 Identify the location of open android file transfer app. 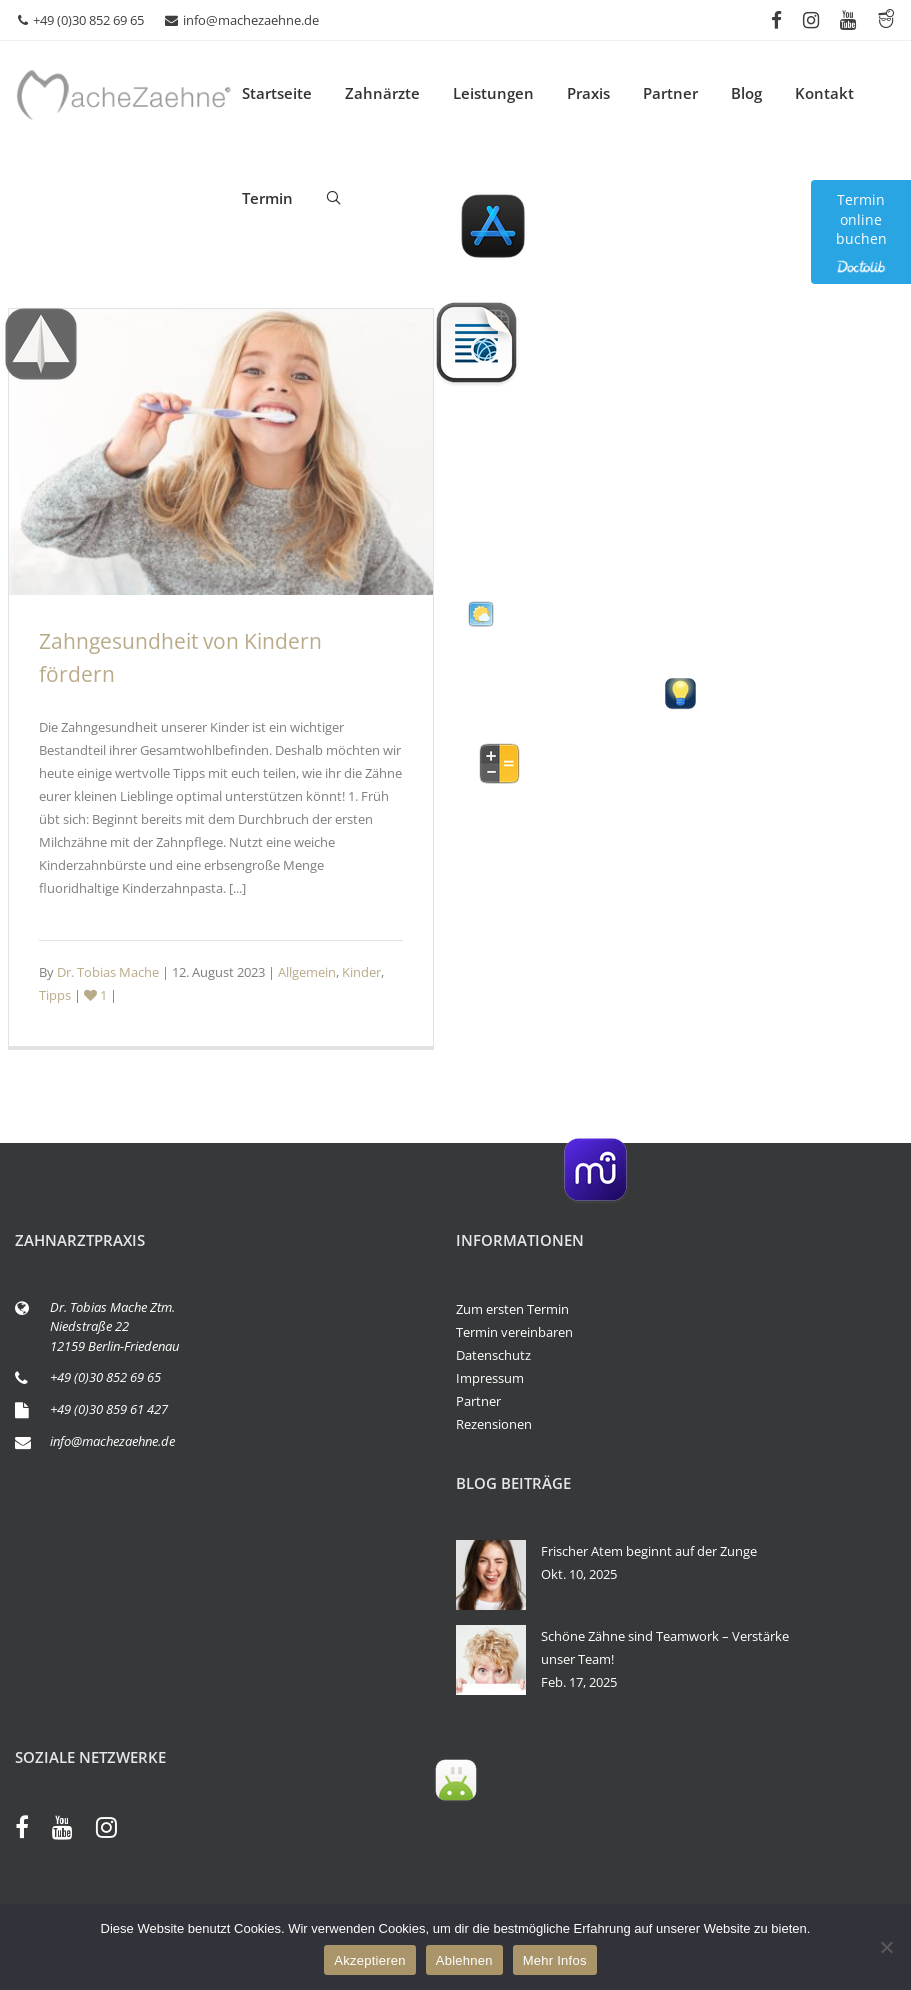
(456, 1780).